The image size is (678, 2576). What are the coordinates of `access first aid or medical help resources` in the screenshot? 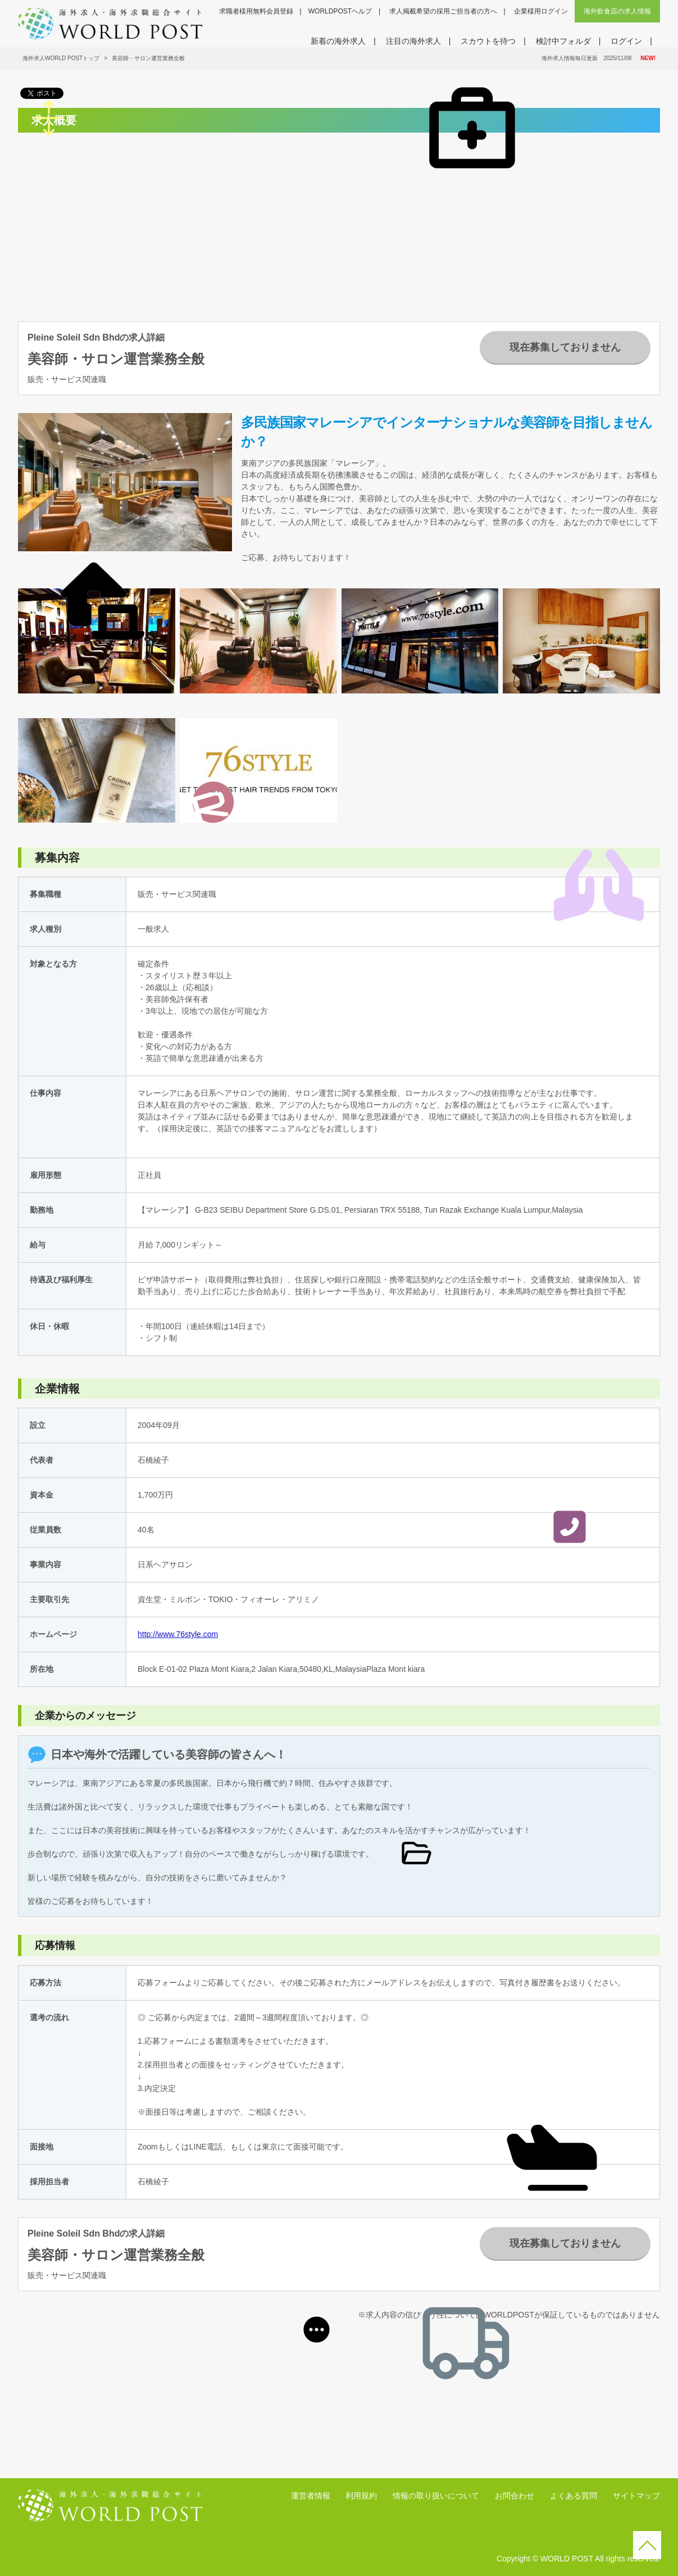 It's located at (472, 131).